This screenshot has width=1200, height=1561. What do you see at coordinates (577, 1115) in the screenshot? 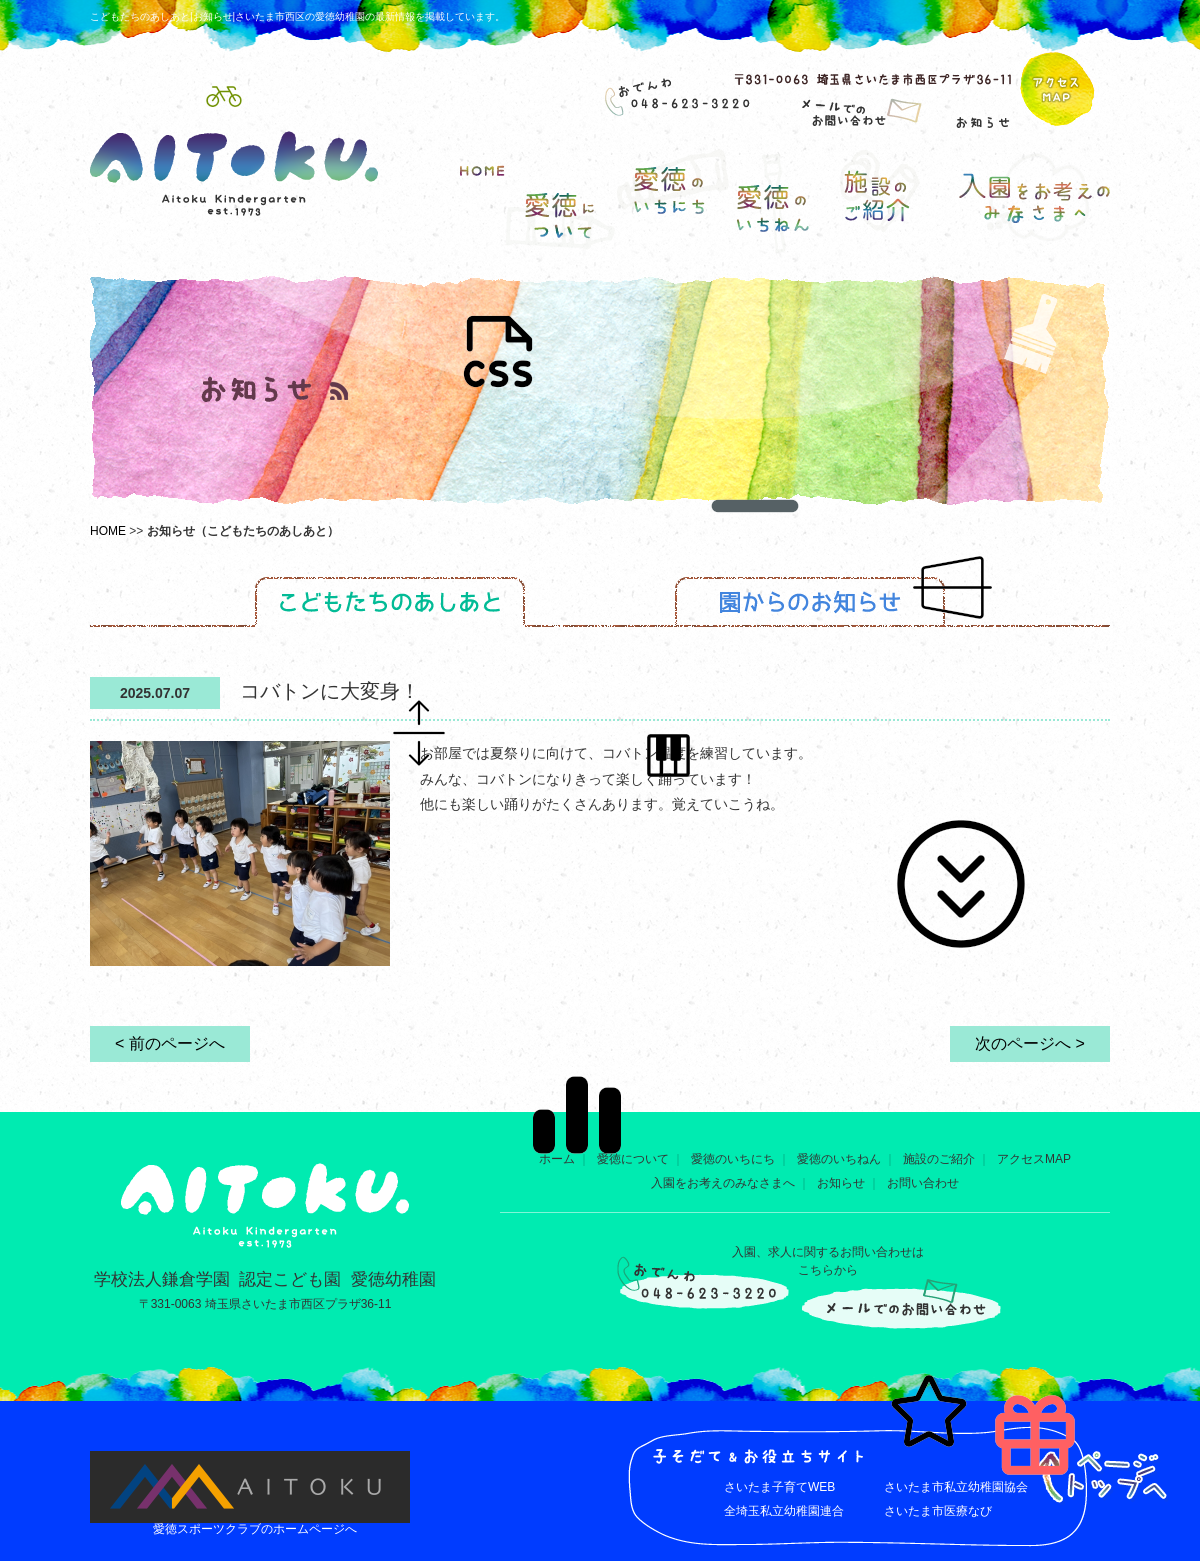
I see `view analytics or statistics` at bounding box center [577, 1115].